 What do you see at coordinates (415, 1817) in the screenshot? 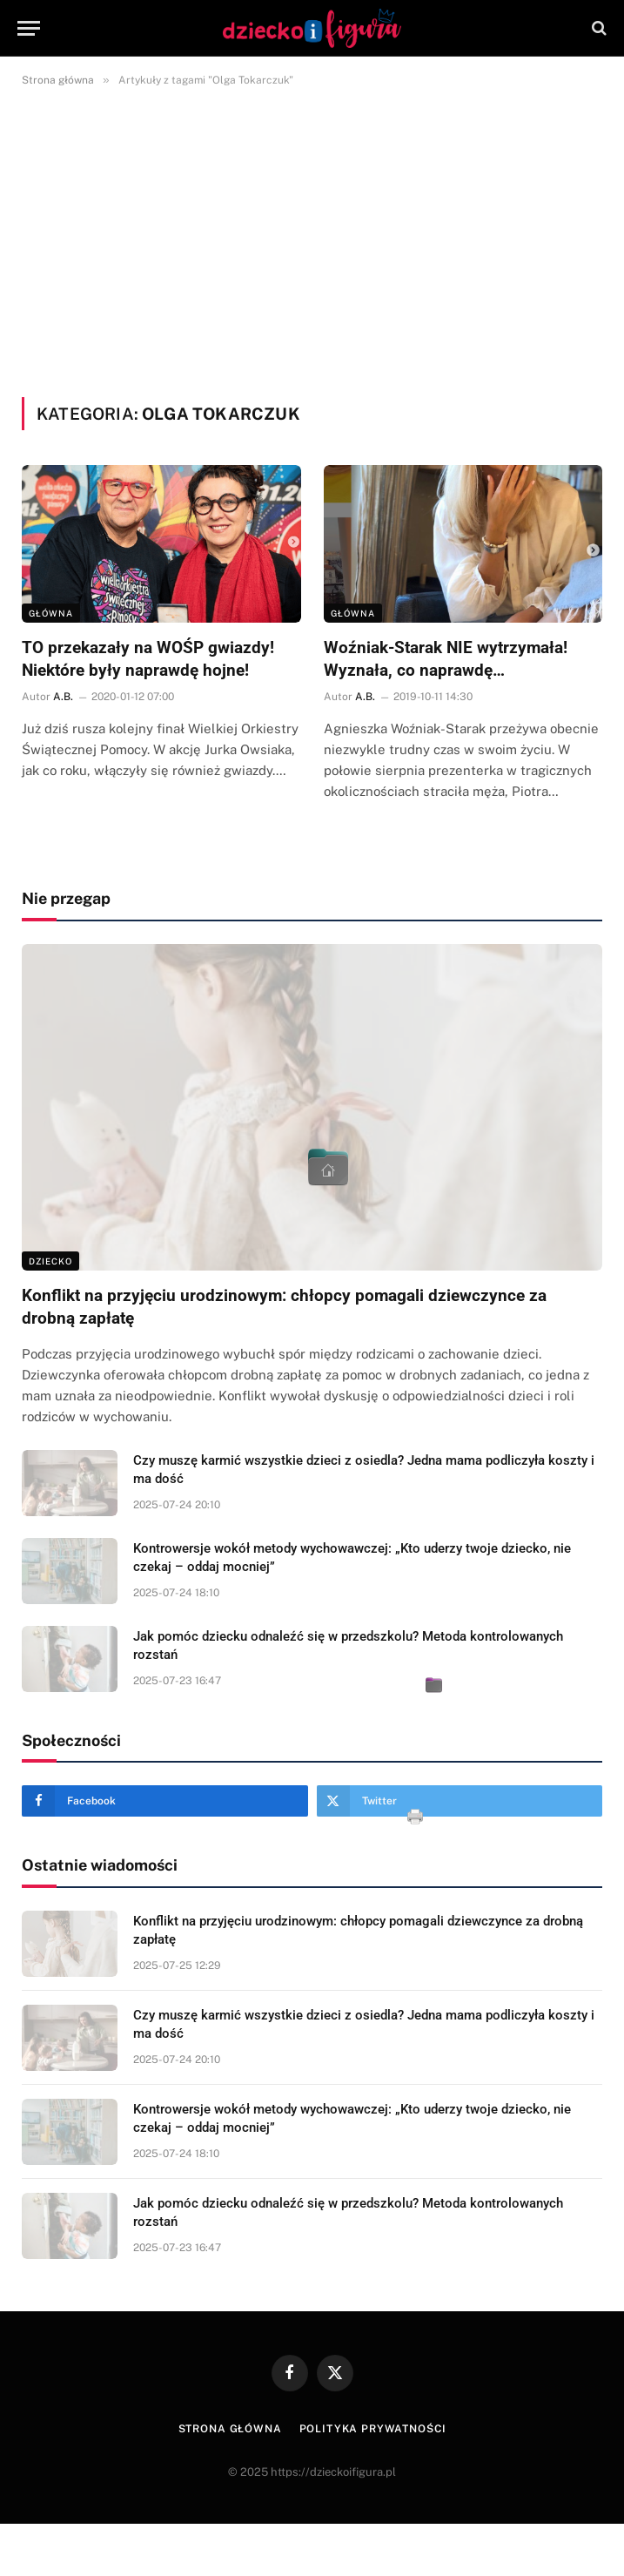
I see `print the current file or document` at bounding box center [415, 1817].